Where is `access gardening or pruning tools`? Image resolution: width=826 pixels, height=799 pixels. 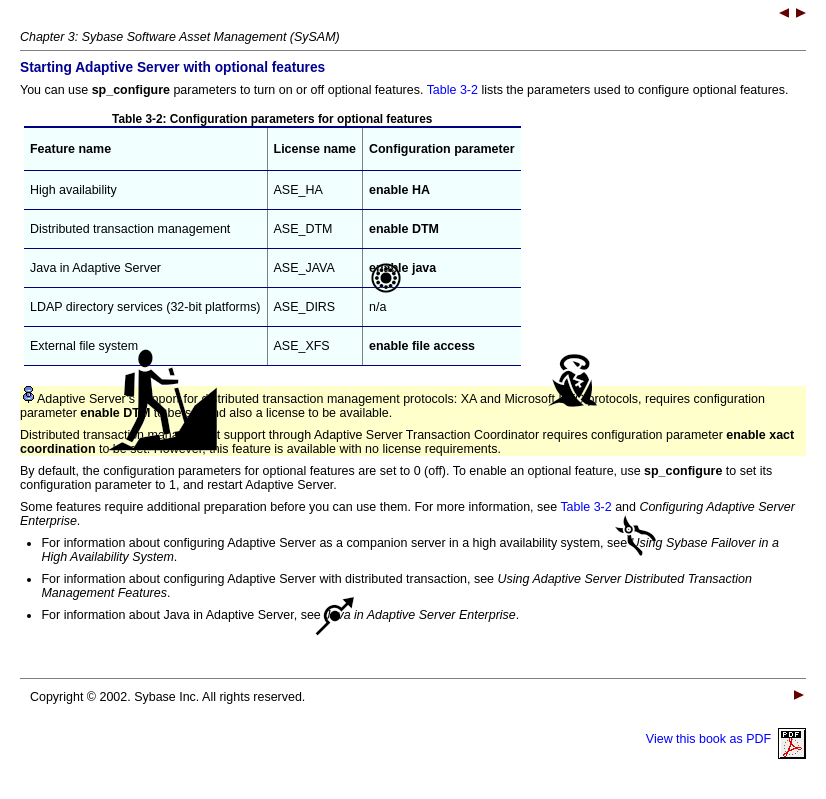
access gardening or pruning tools is located at coordinates (635, 535).